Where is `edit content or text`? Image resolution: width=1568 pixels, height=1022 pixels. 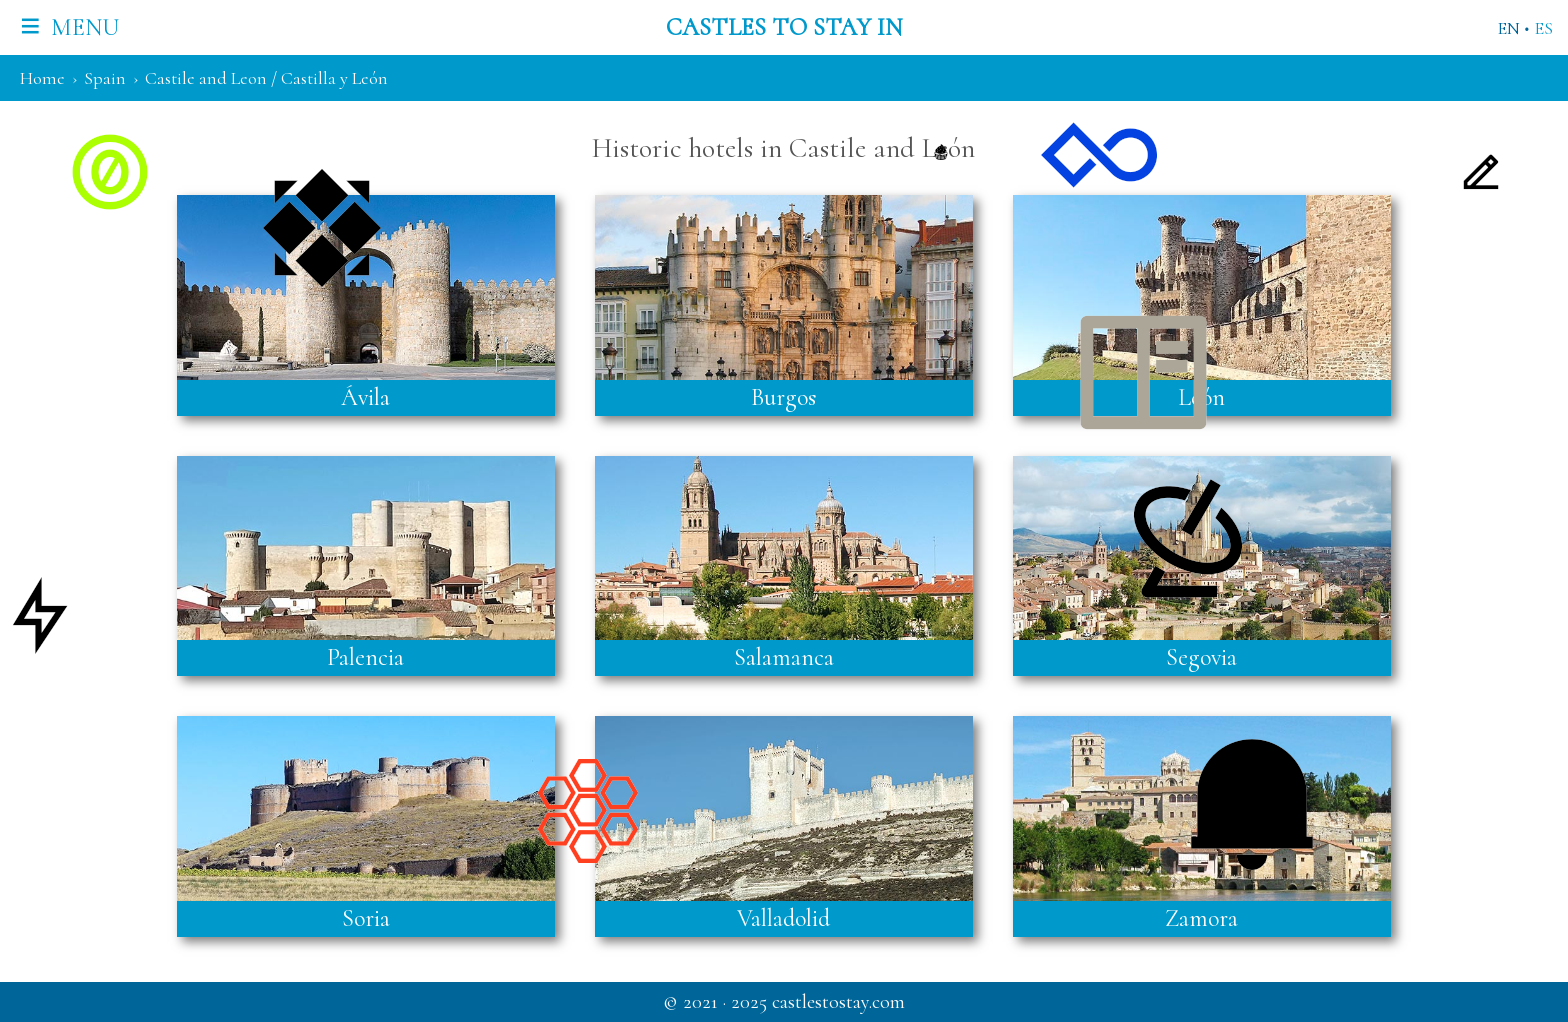
edit content or text is located at coordinates (1481, 172).